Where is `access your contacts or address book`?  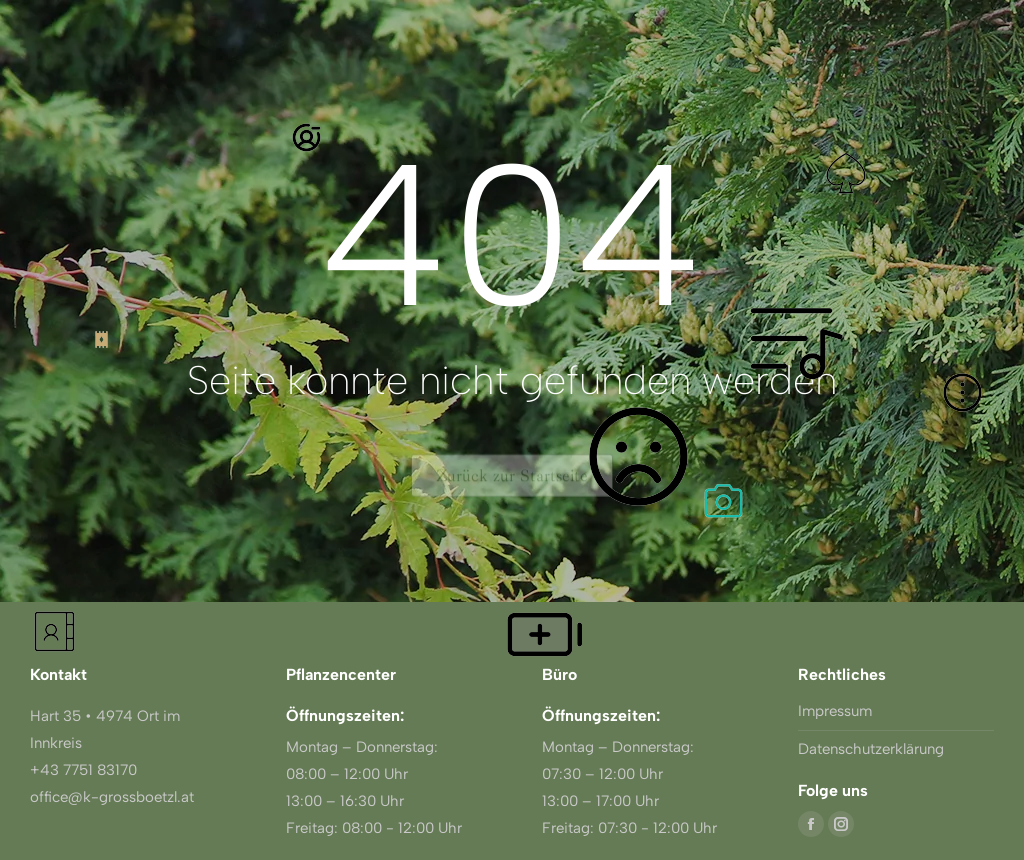
access your contacts or address book is located at coordinates (54, 631).